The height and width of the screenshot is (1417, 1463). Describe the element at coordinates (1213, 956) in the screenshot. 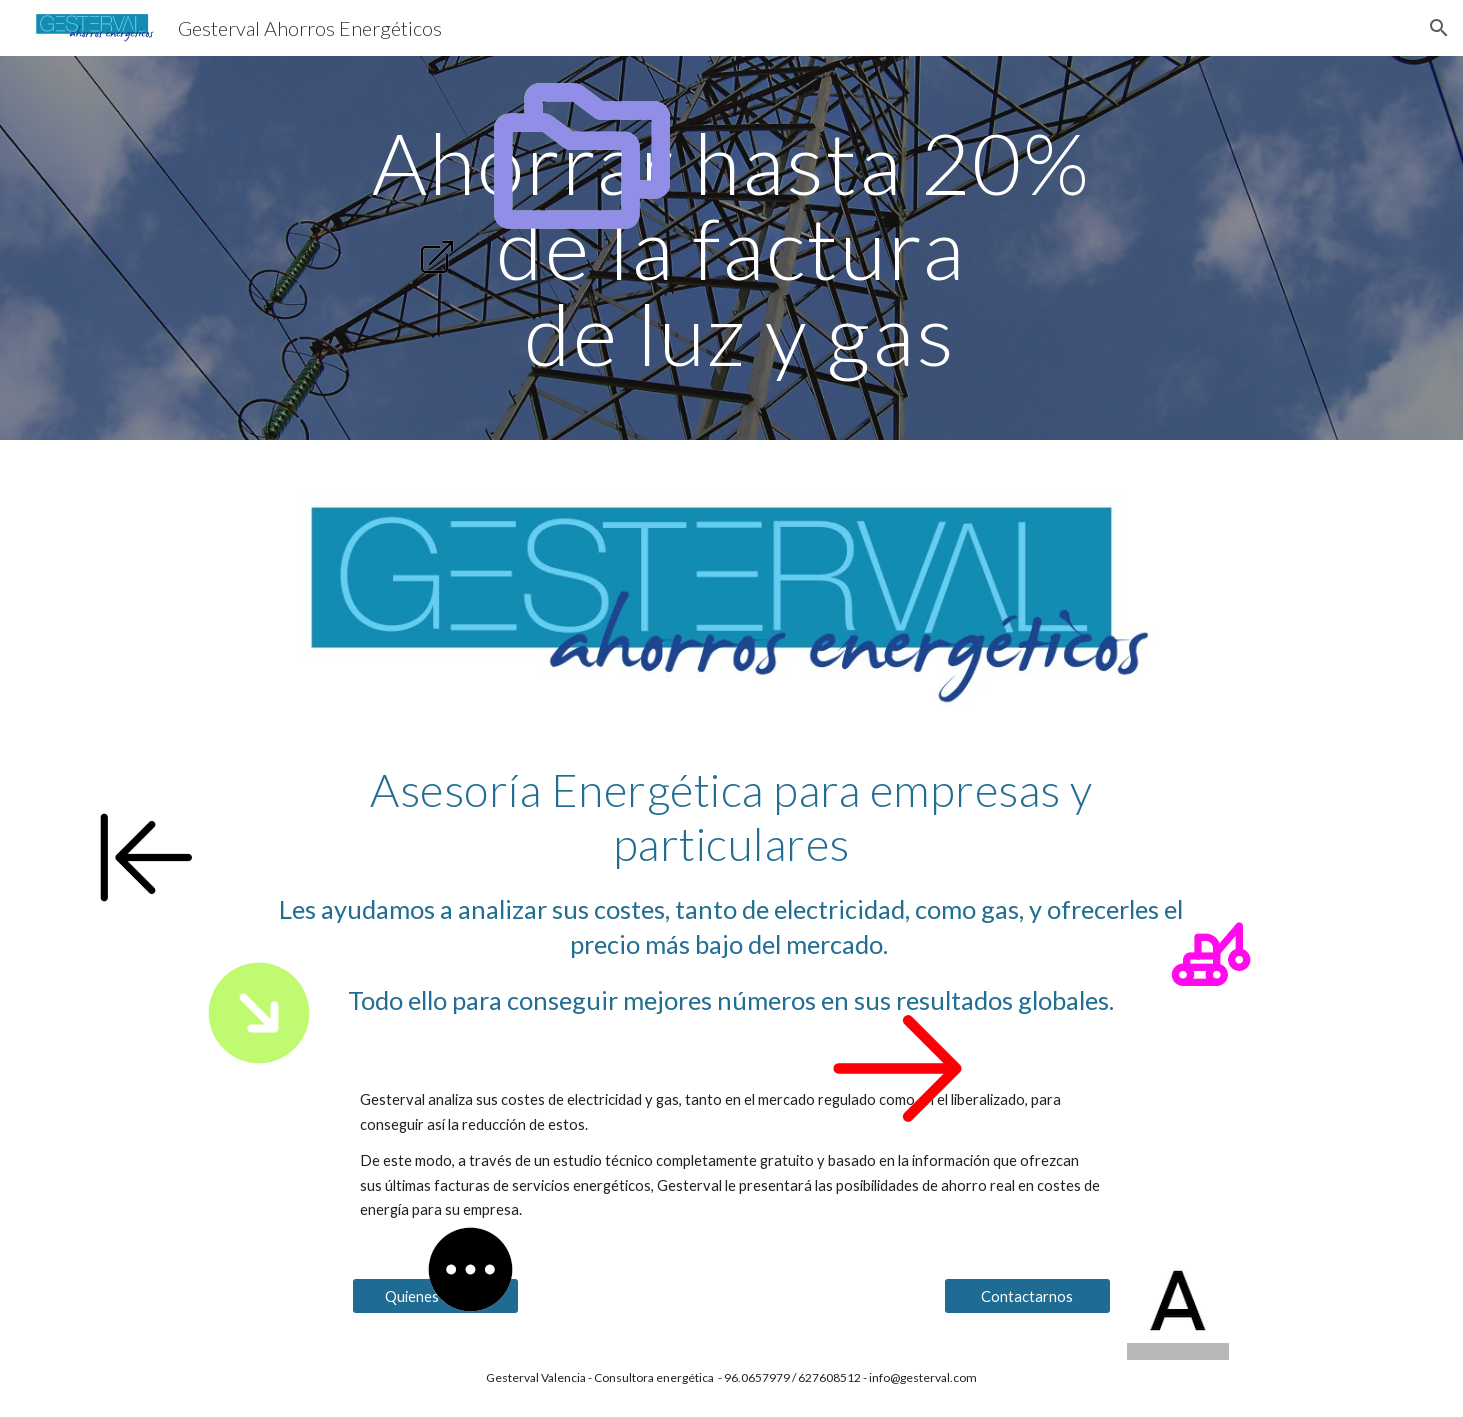

I see `demolition or destruction tool` at that location.